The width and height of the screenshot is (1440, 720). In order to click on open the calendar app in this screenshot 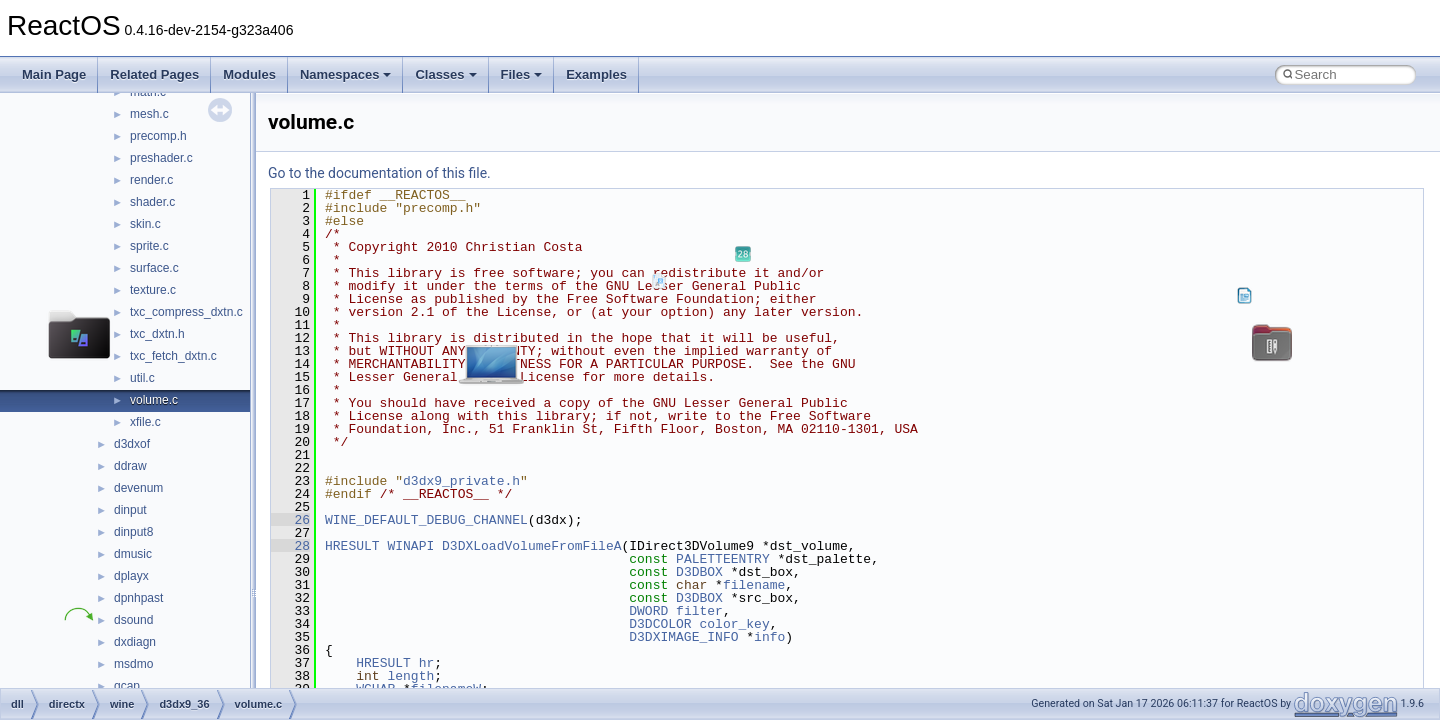, I will do `click(743, 254)`.